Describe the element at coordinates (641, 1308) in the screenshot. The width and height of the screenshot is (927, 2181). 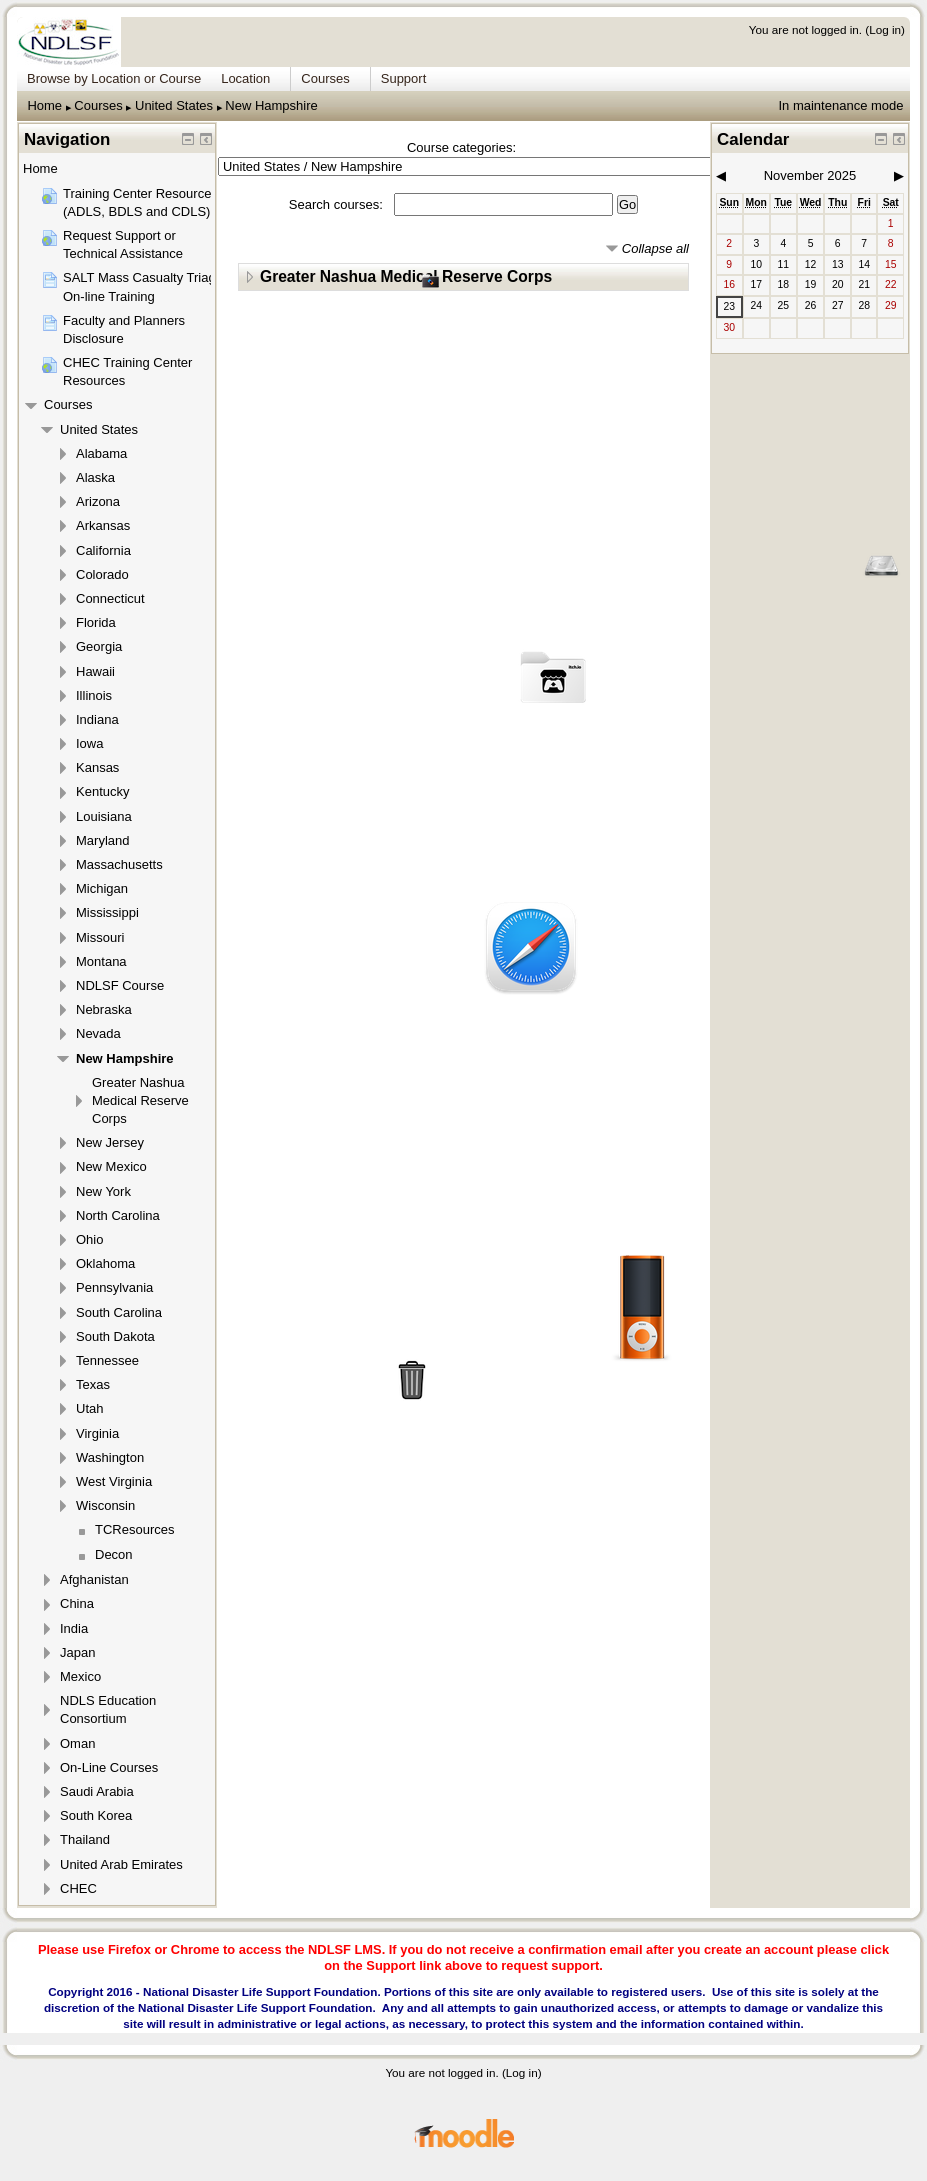
I see `iPod nano device connected` at that location.